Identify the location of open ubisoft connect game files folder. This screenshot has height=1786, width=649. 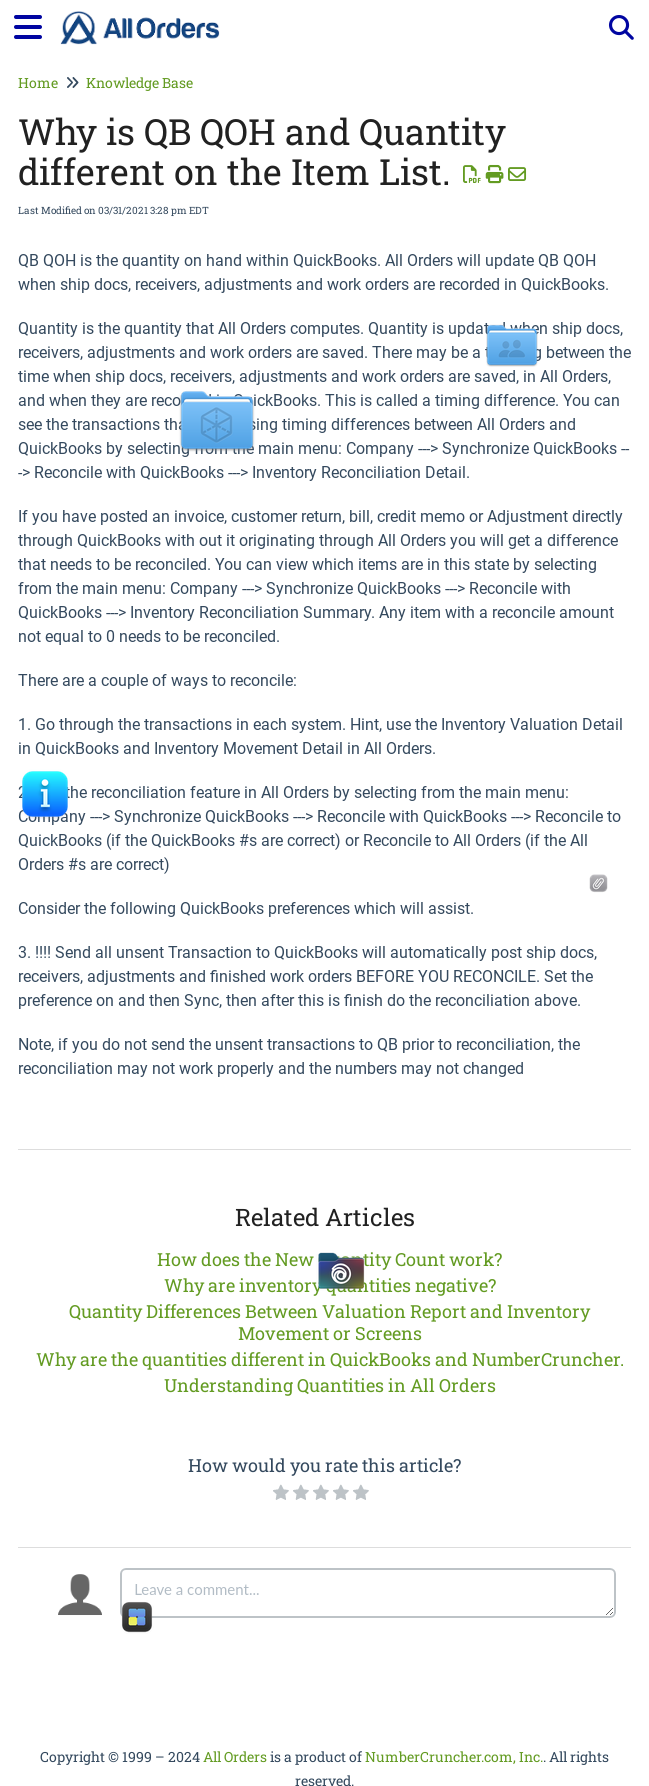
(341, 1272).